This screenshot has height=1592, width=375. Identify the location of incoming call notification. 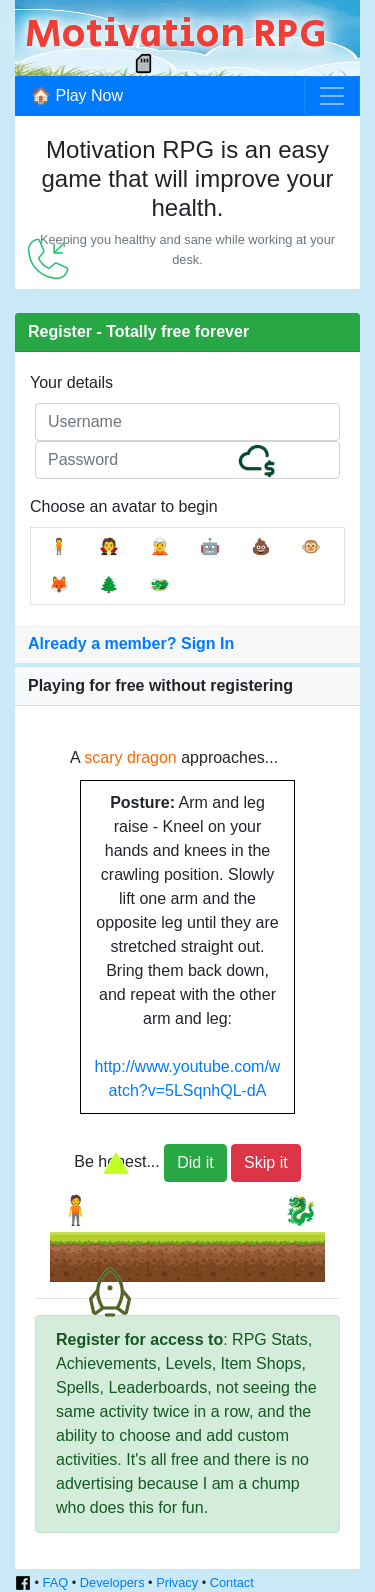
(49, 258).